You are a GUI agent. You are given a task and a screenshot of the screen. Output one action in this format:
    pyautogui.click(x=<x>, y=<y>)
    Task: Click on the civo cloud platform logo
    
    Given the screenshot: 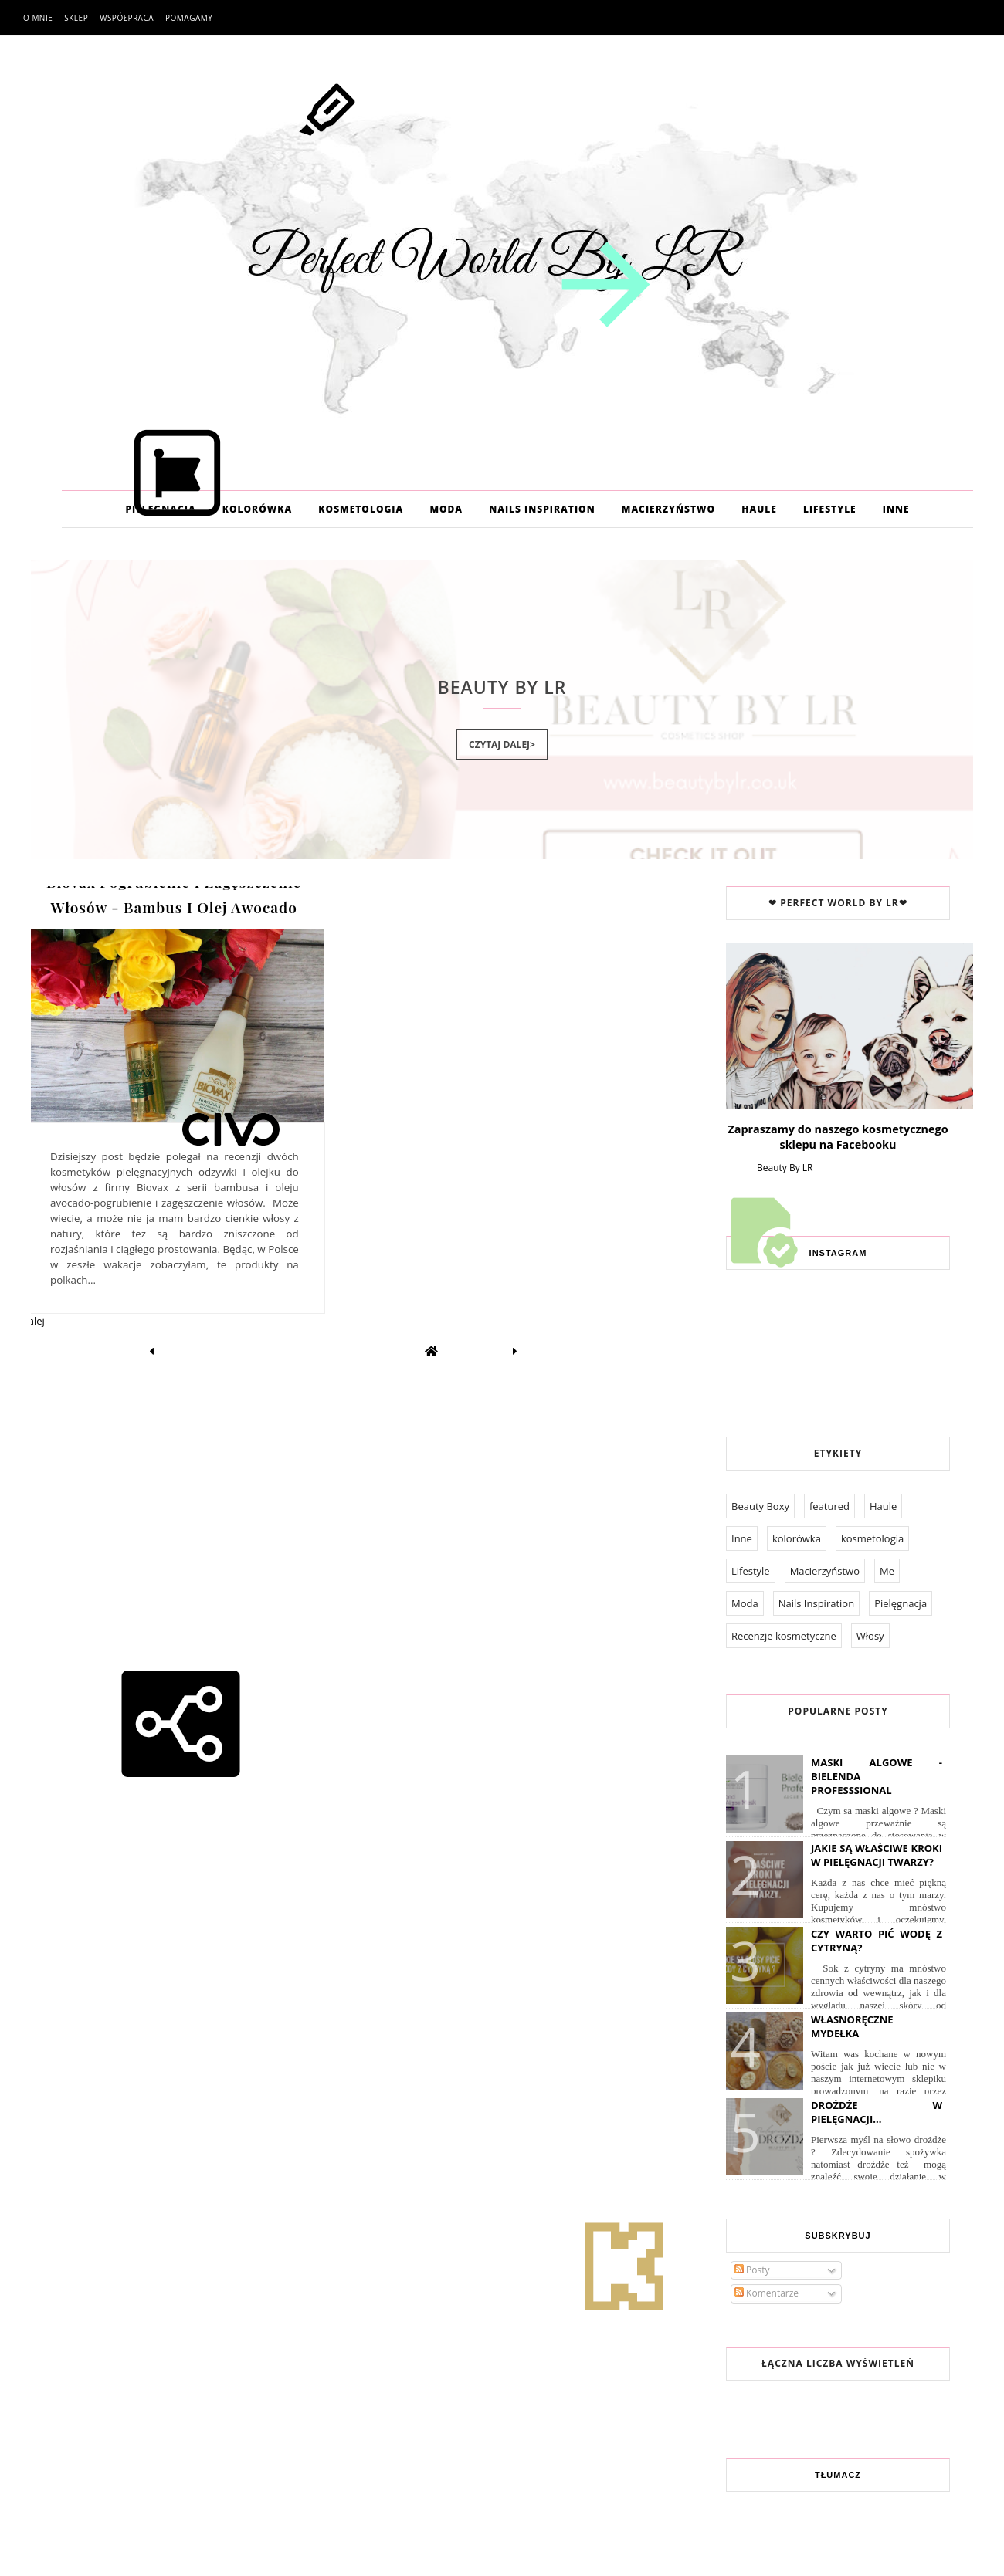 What is the action you would take?
    pyautogui.click(x=231, y=1129)
    